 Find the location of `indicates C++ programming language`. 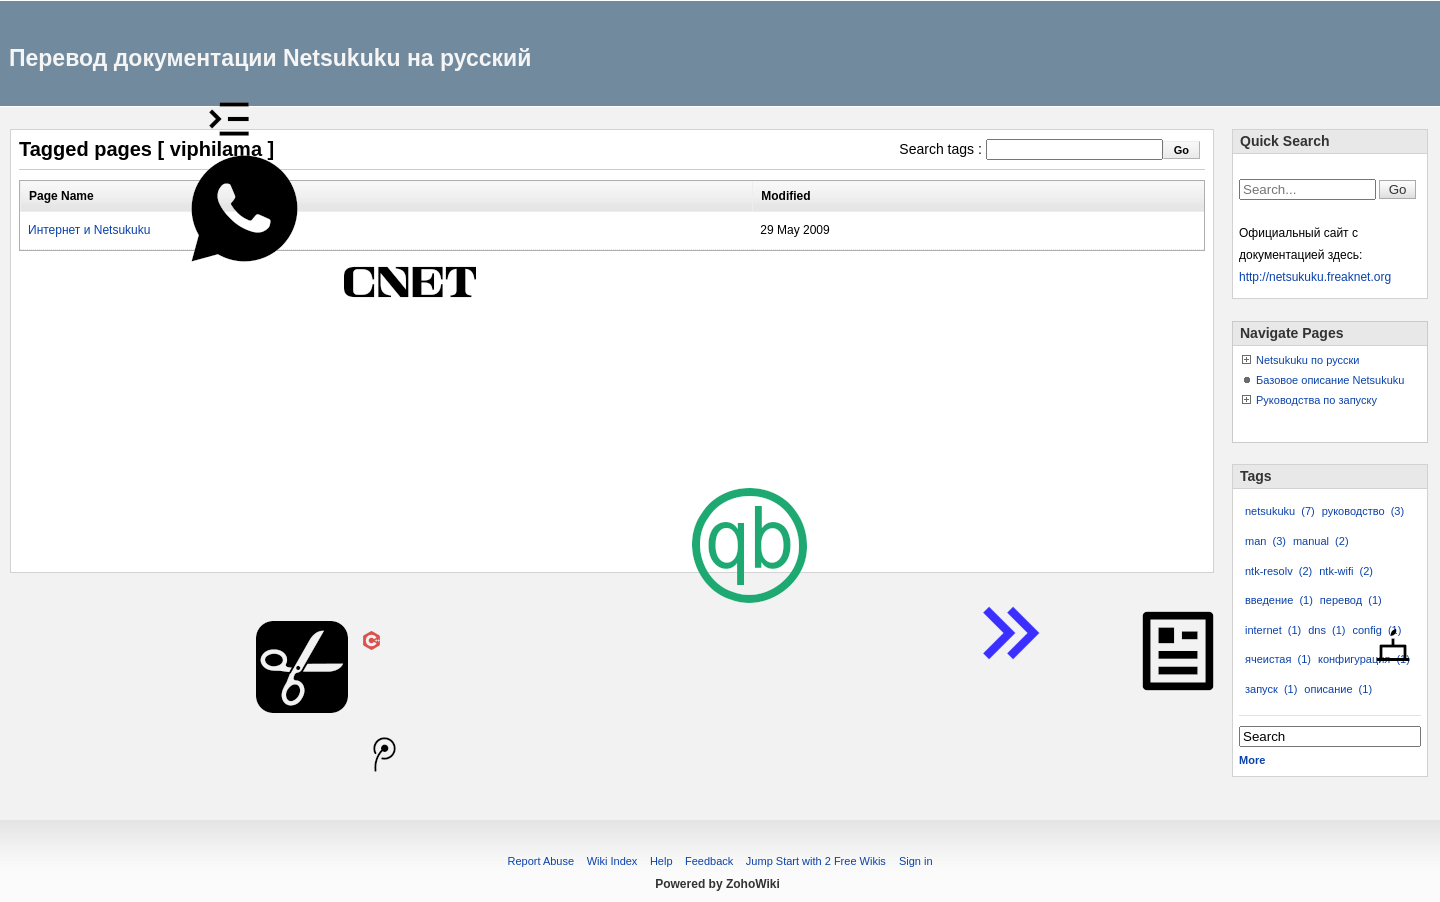

indicates C++ programming language is located at coordinates (371, 640).